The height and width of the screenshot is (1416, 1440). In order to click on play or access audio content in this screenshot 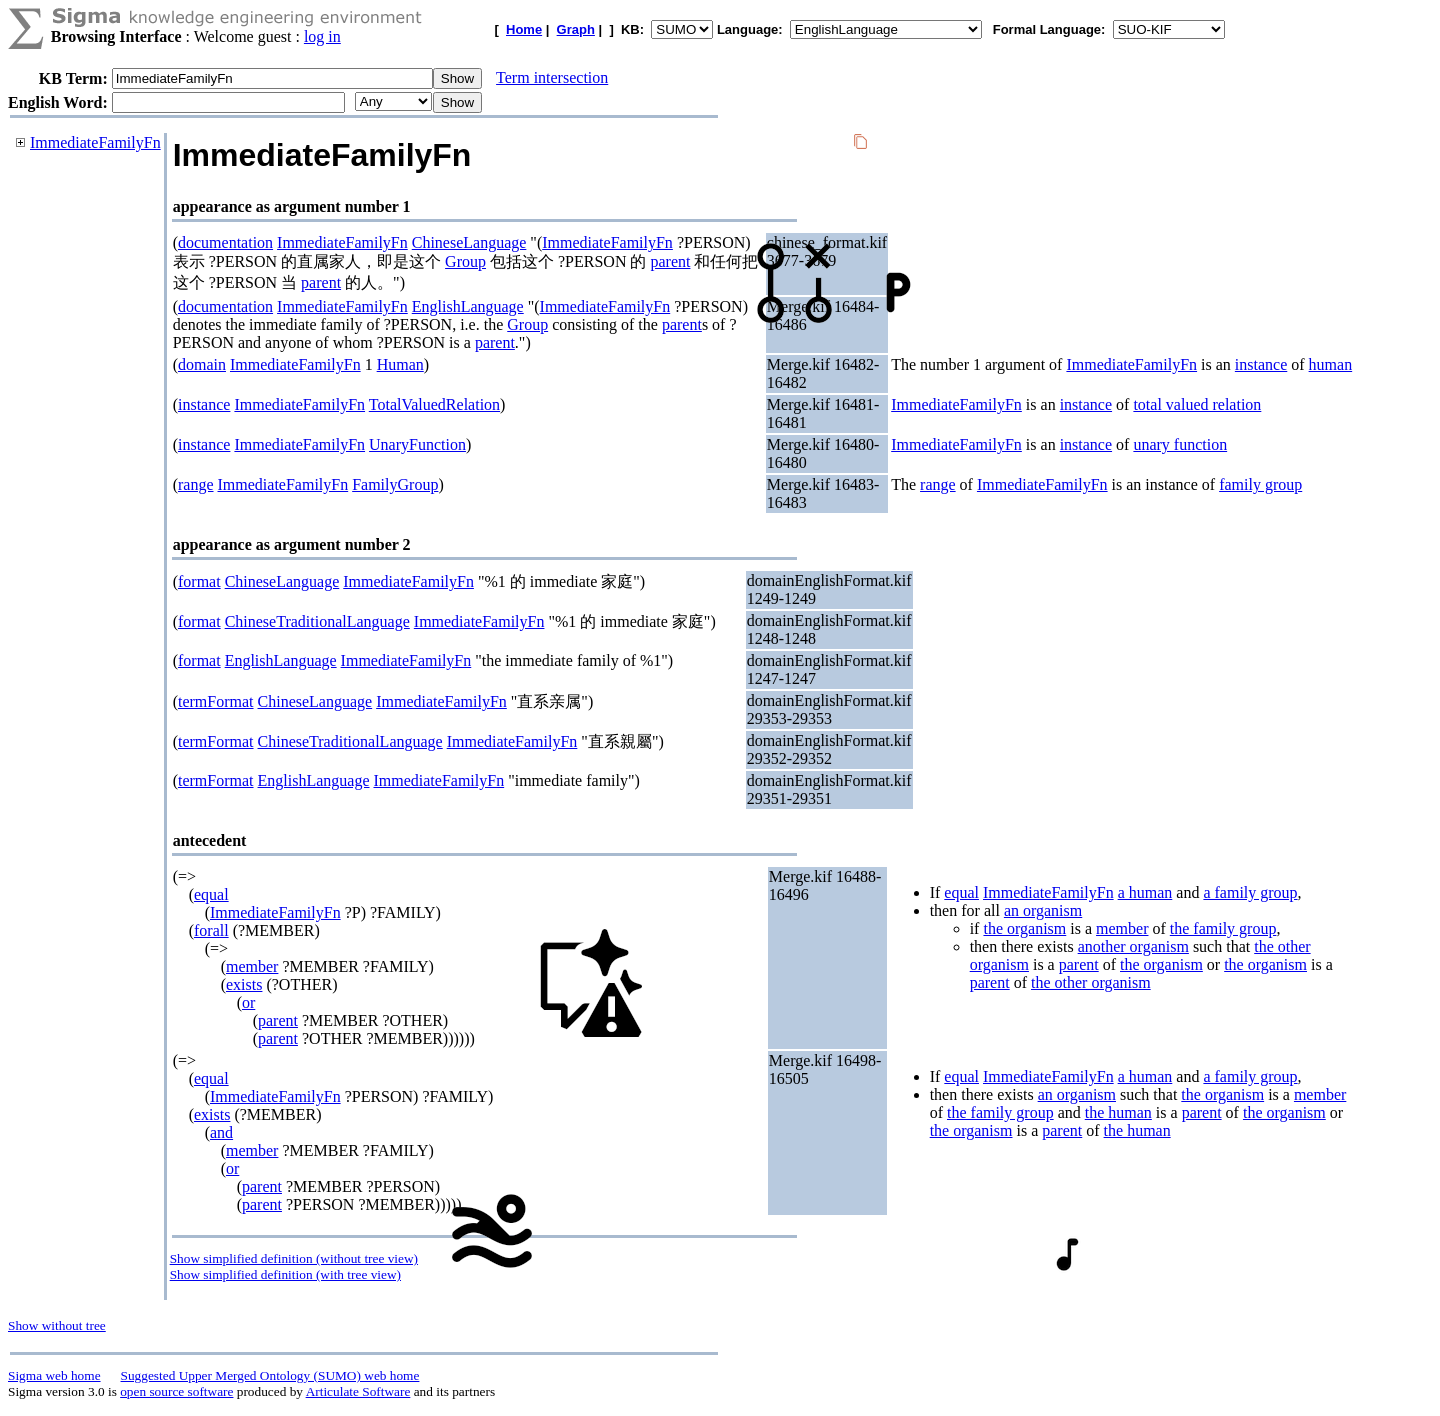, I will do `click(1067, 1254)`.